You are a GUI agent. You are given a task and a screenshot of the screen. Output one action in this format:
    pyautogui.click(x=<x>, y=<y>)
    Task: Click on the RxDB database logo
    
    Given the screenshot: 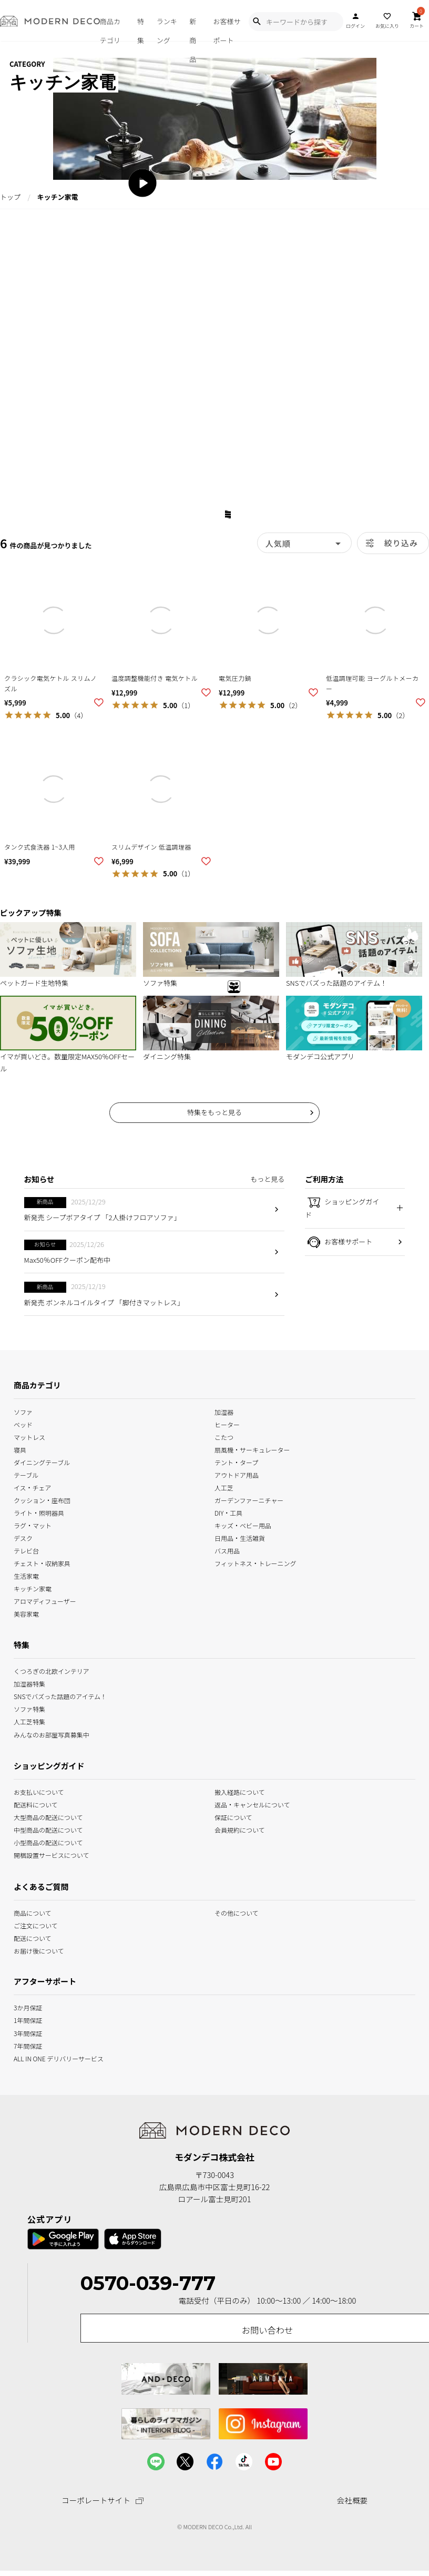 What is the action you would take?
    pyautogui.click(x=228, y=514)
    